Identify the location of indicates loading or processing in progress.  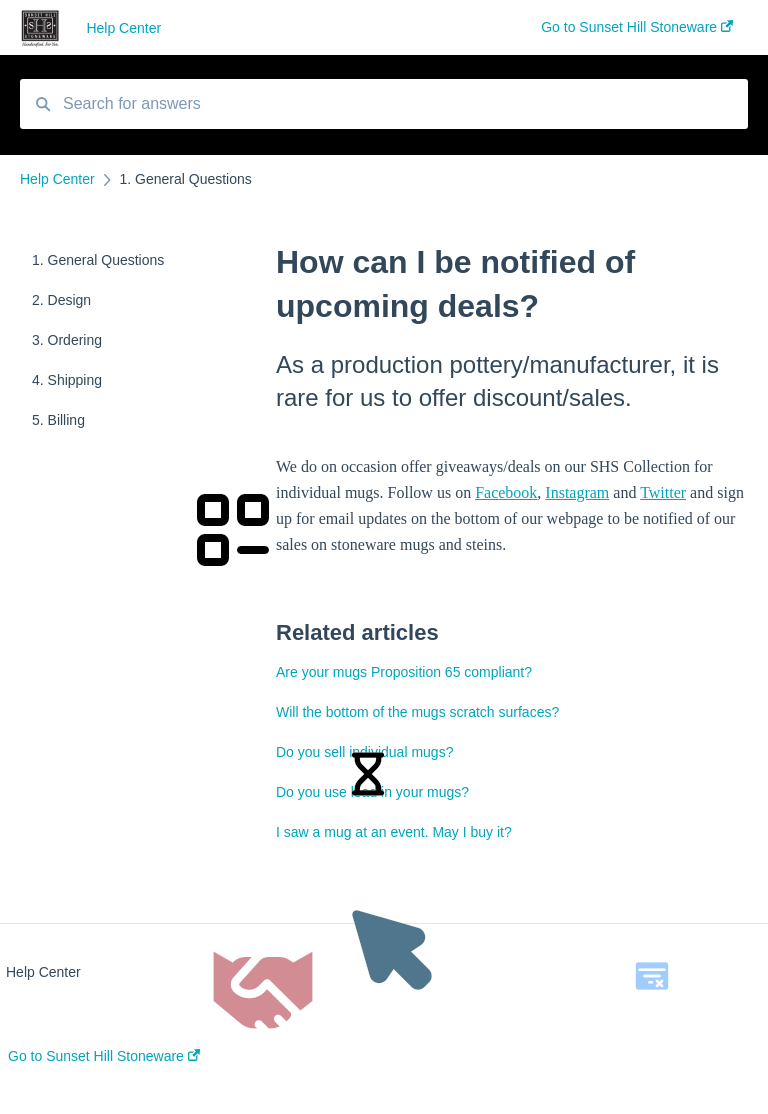
(368, 774).